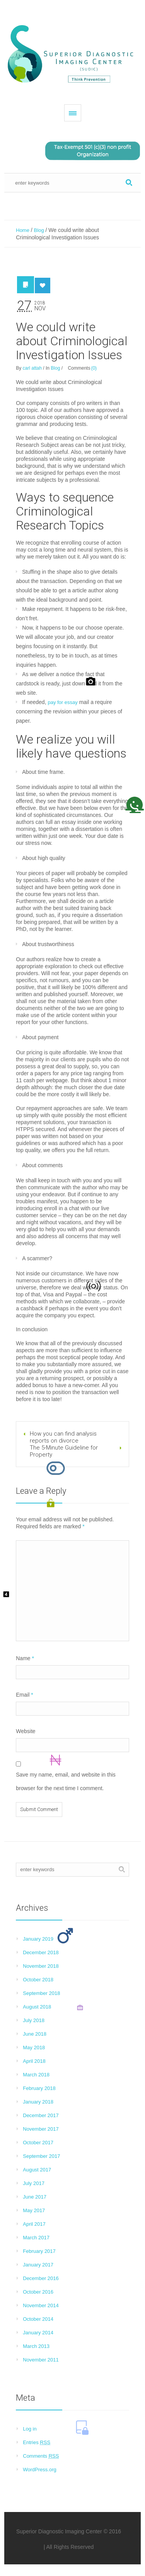 The image size is (145, 2576). I want to click on indicates a private or locked repository, so click(81, 2427).